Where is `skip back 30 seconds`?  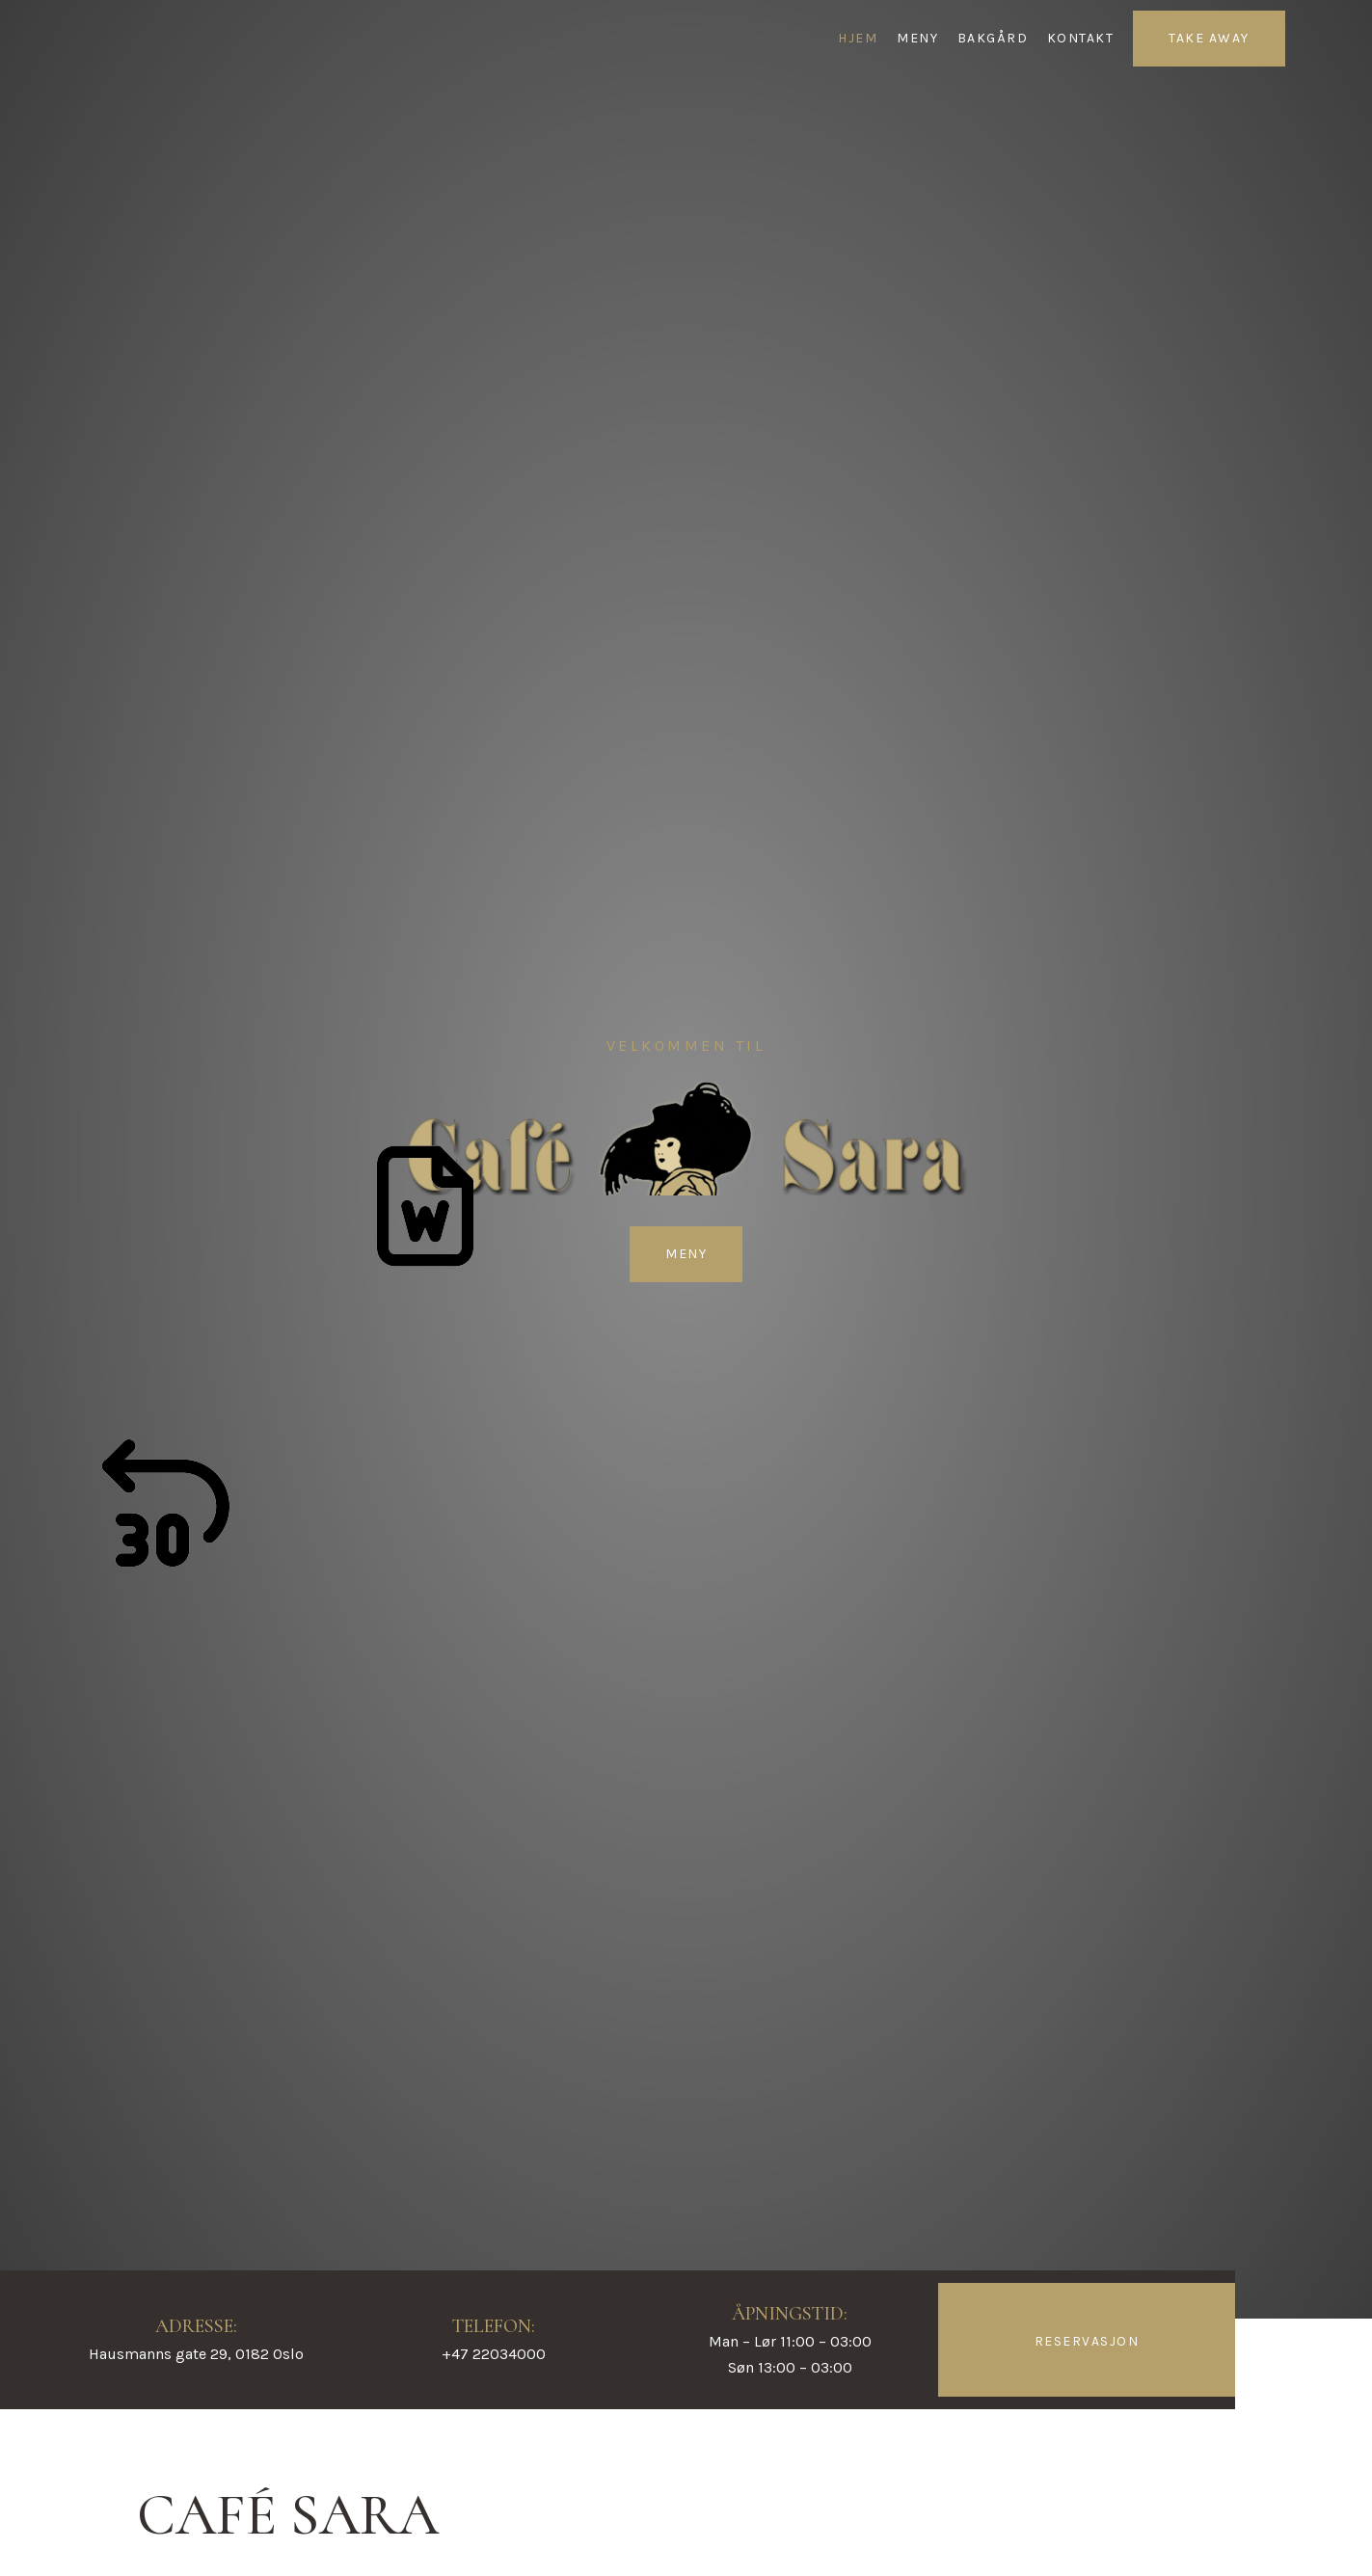
skip back 30 seconds is located at coordinates (162, 1506).